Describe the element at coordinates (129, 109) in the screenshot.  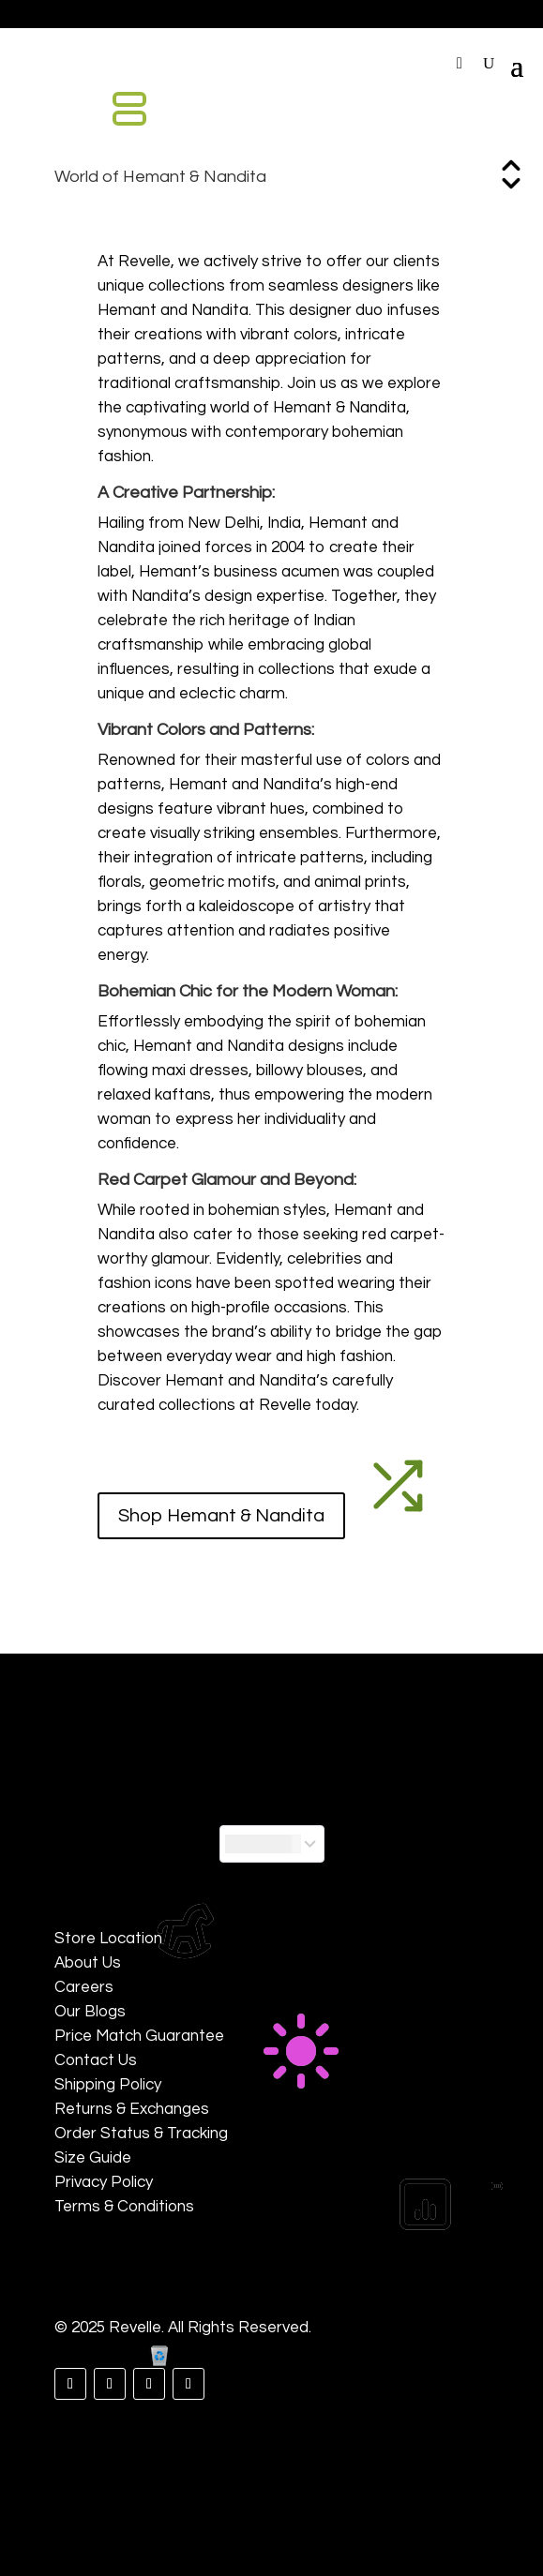
I see `switch to list view` at that location.